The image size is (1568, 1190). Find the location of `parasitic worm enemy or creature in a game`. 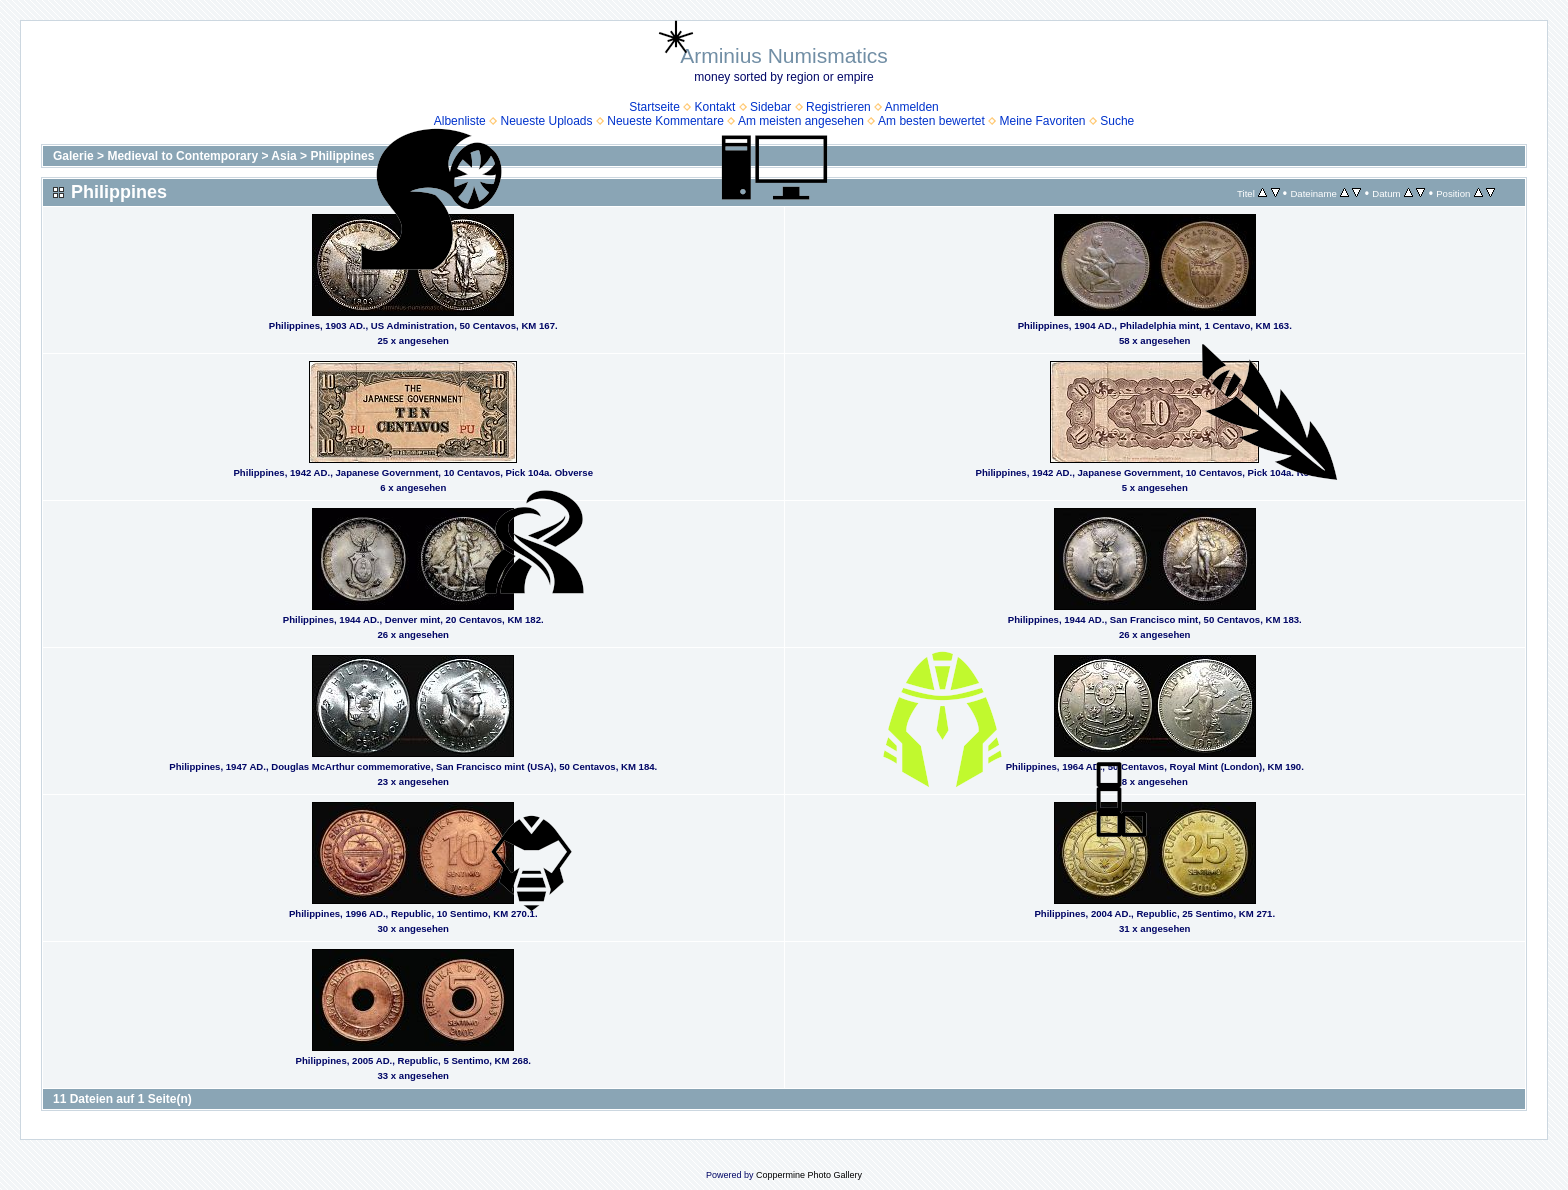

parasitic worm enemy or creature in a game is located at coordinates (431, 199).